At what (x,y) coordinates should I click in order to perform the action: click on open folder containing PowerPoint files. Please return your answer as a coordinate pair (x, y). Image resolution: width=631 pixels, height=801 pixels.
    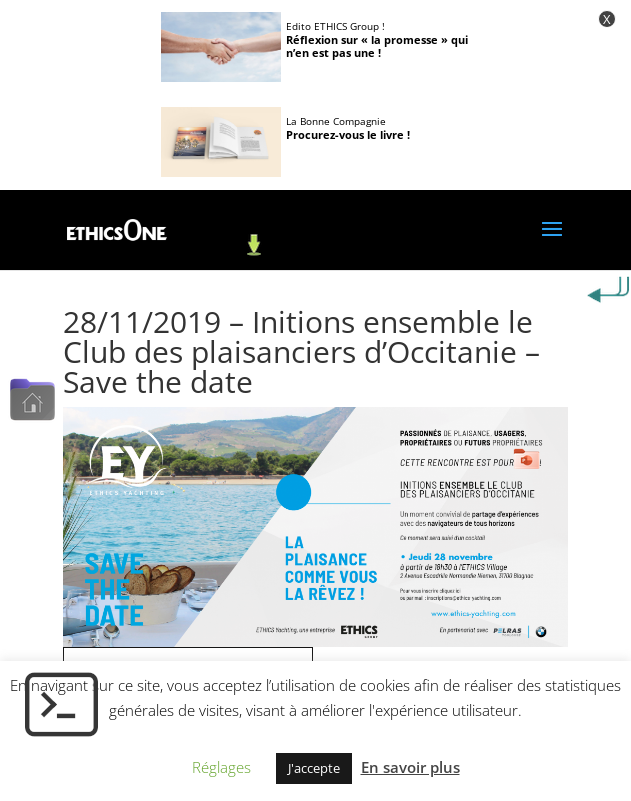
    Looking at the image, I should click on (526, 459).